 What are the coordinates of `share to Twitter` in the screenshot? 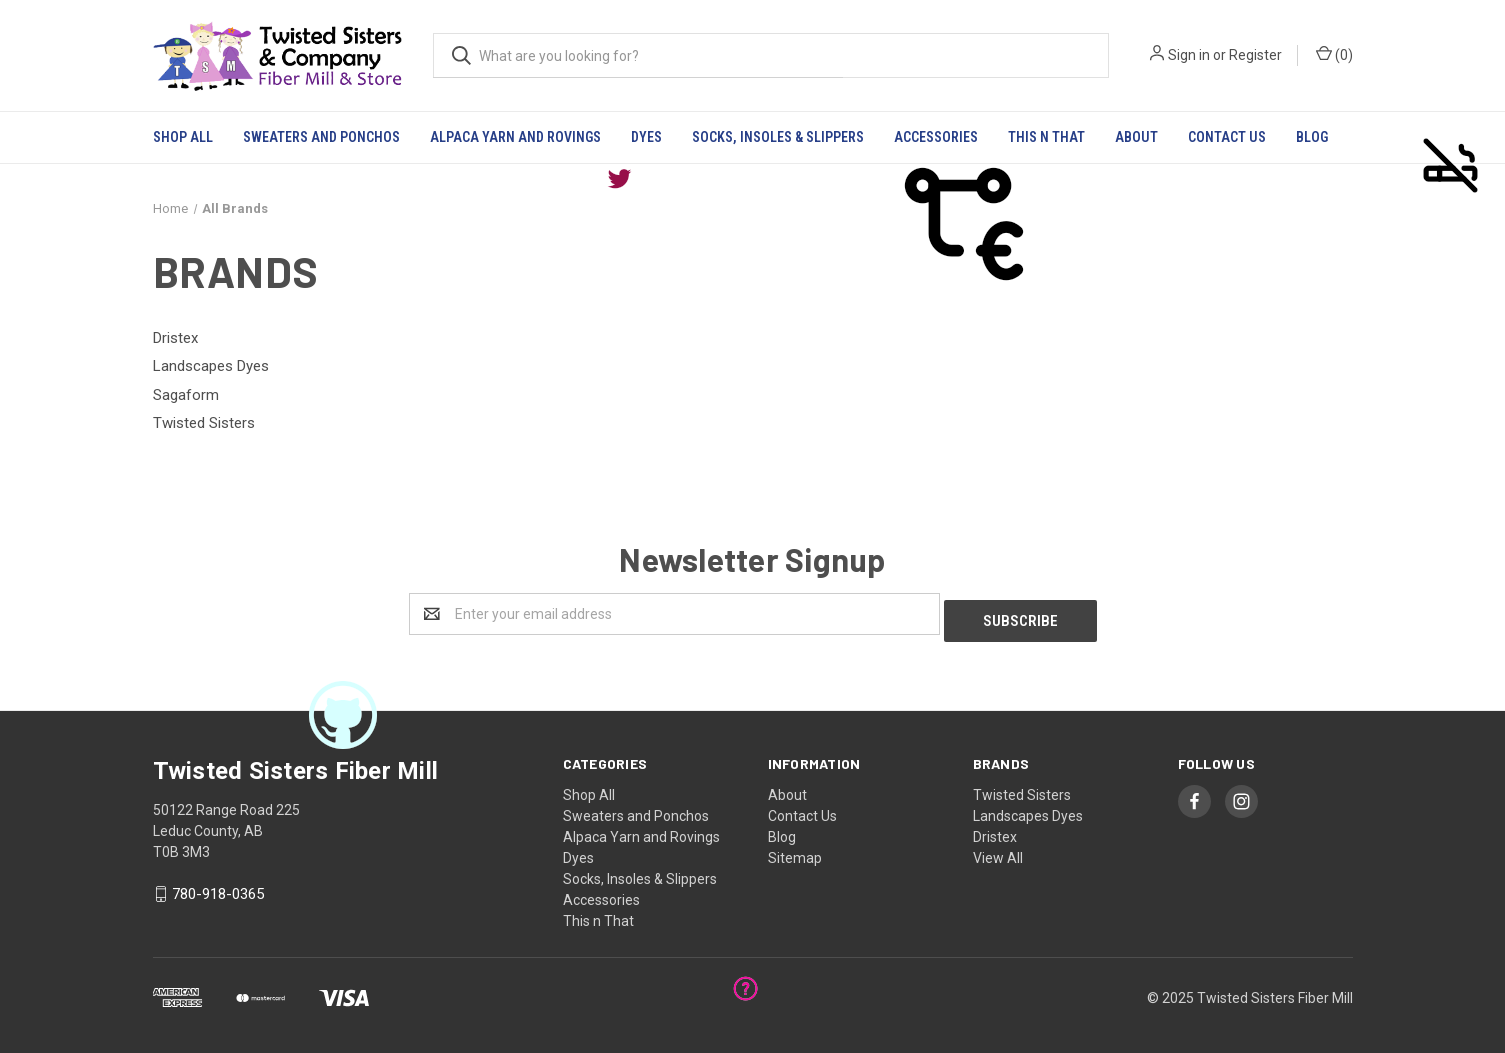 It's located at (619, 178).